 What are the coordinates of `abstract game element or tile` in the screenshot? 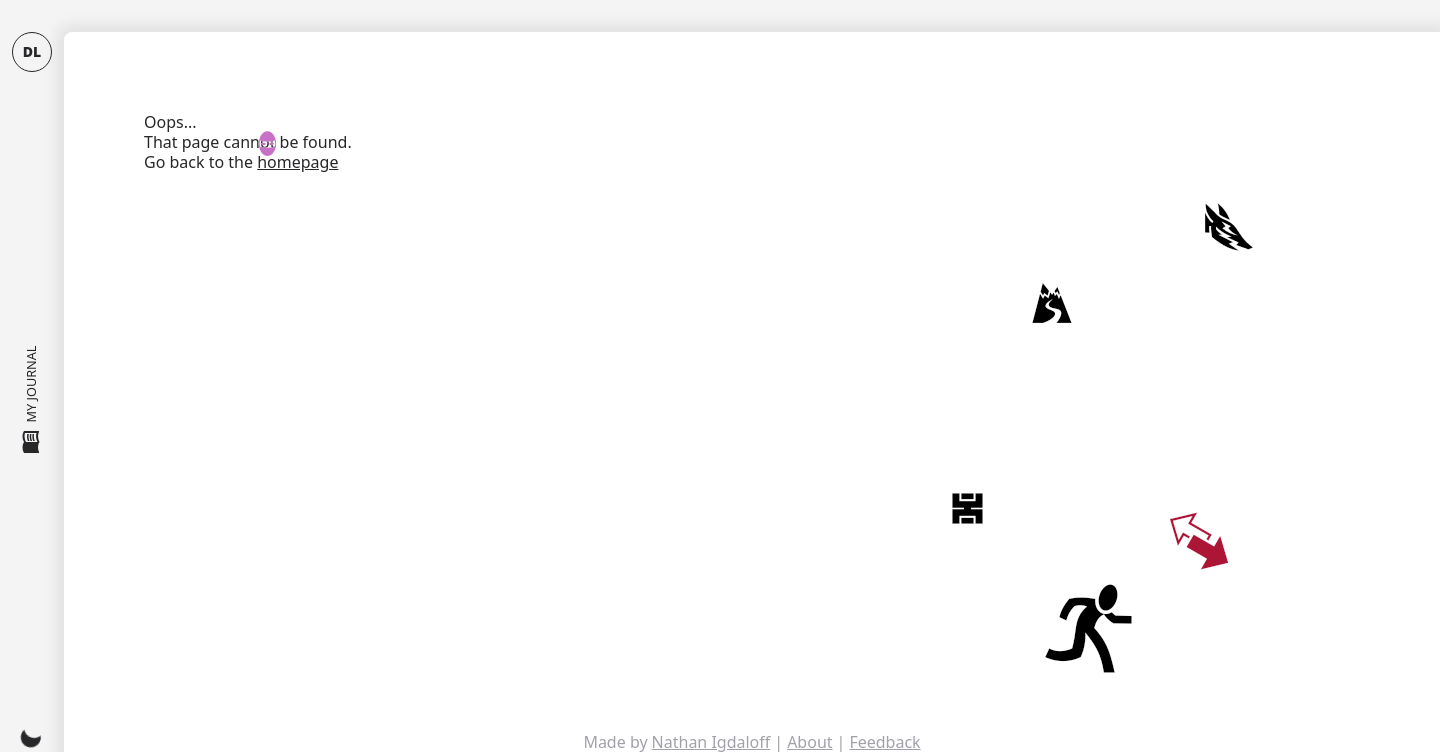 It's located at (967, 508).